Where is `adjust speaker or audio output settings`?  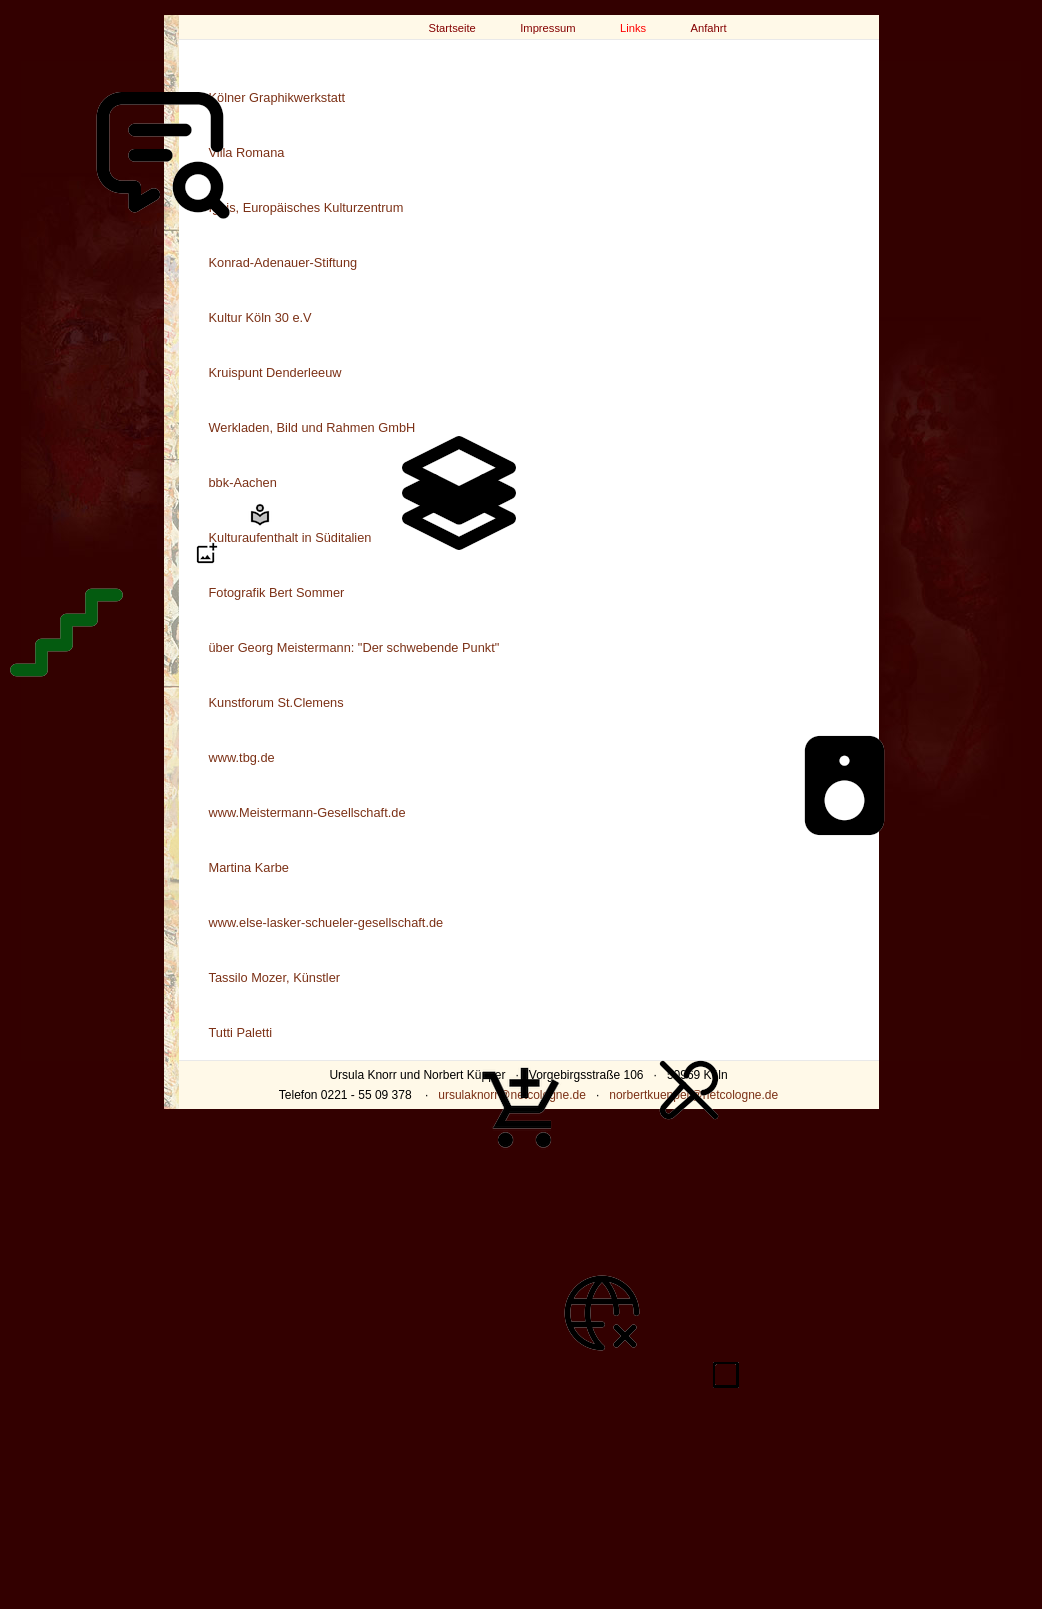
adjust speaker or audio output settings is located at coordinates (844, 785).